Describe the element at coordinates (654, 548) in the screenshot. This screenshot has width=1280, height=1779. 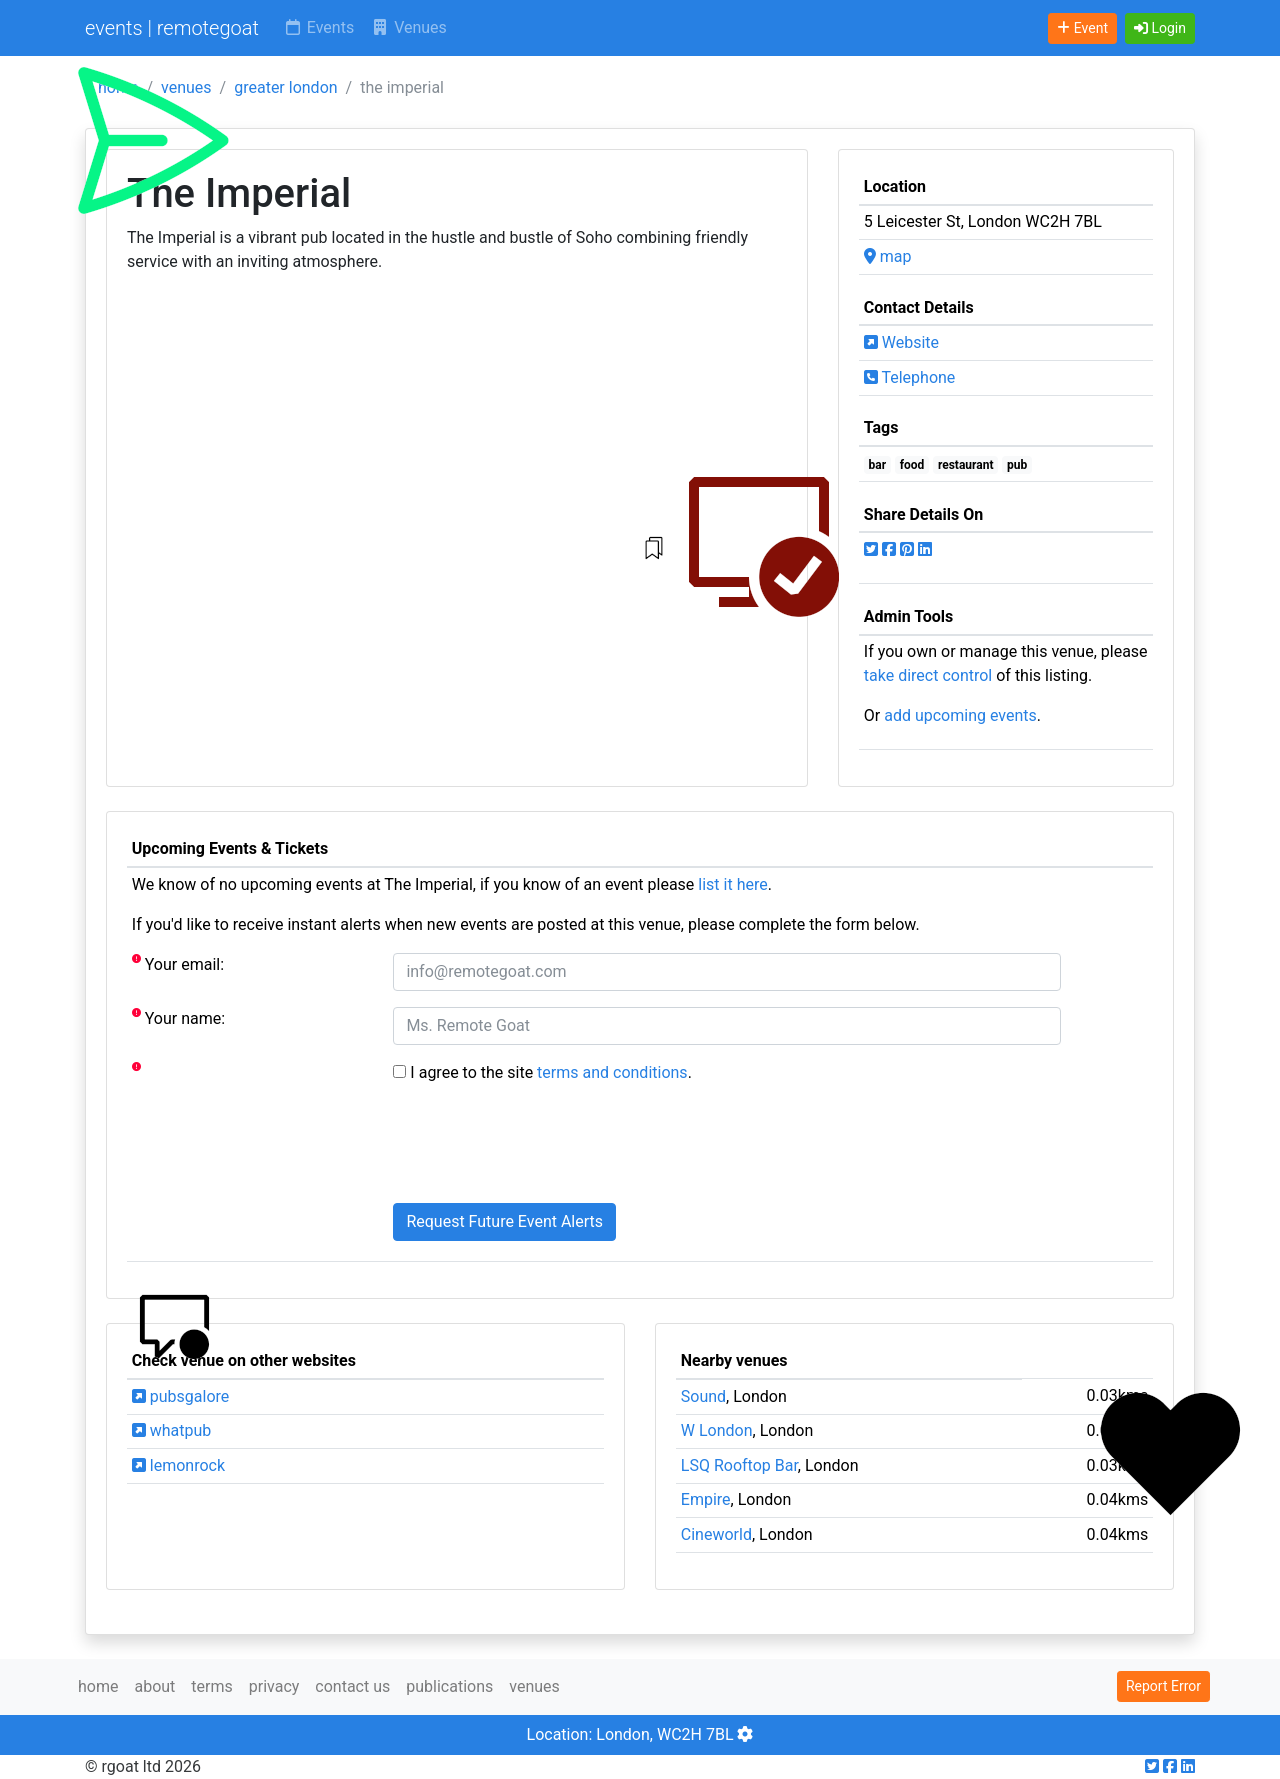
I see `view your saved bookmarks` at that location.